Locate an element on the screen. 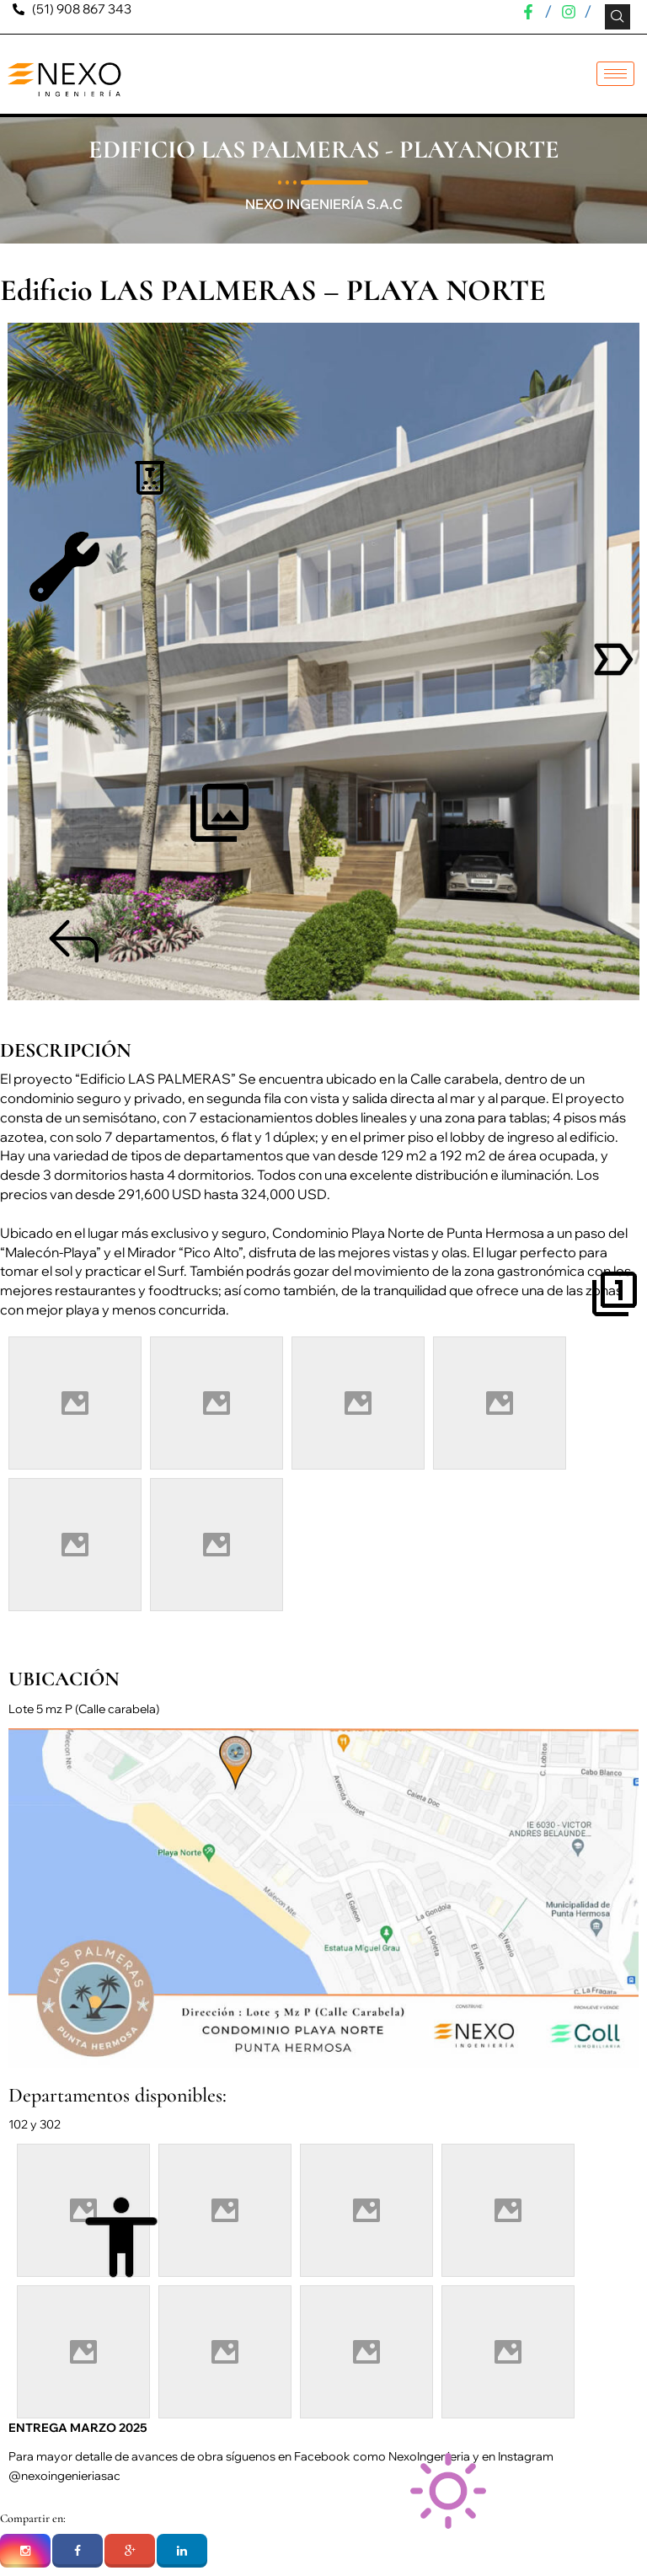 The width and height of the screenshot is (647, 2576). view photo collections or albums is located at coordinates (219, 812).